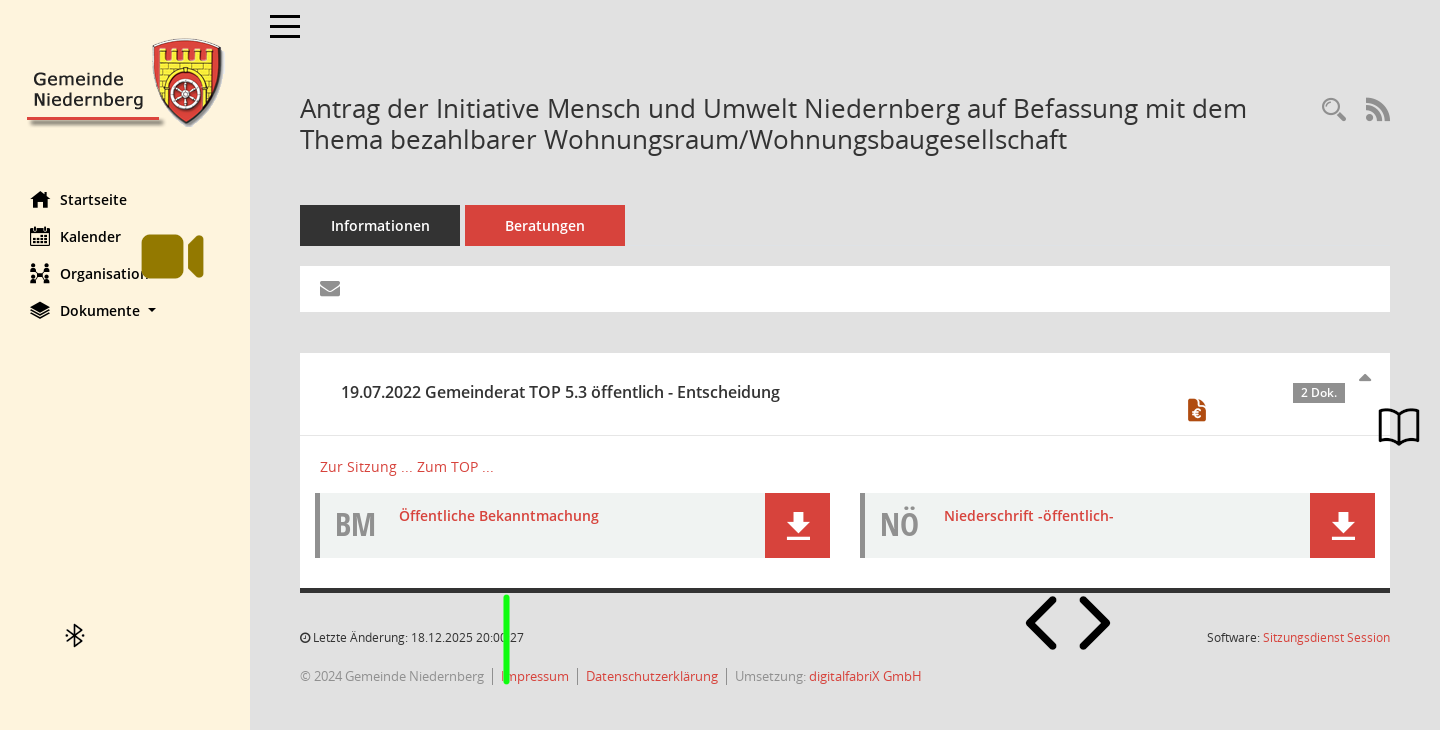  I want to click on indicates an active bluetooth connection, so click(74, 635).